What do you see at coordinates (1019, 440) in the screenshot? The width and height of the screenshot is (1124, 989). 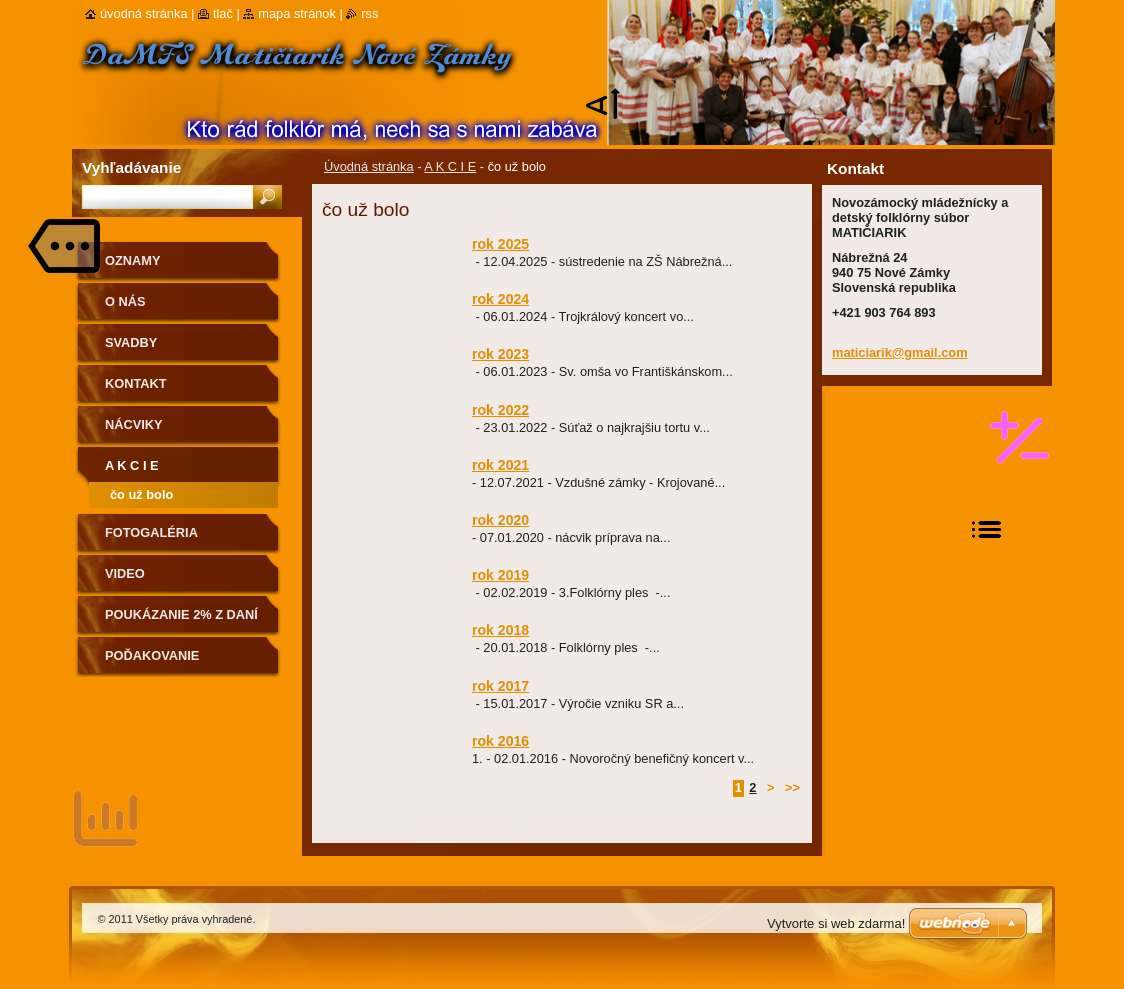 I see `toggle between adding or subtracting values` at bounding box center [1019, 440].